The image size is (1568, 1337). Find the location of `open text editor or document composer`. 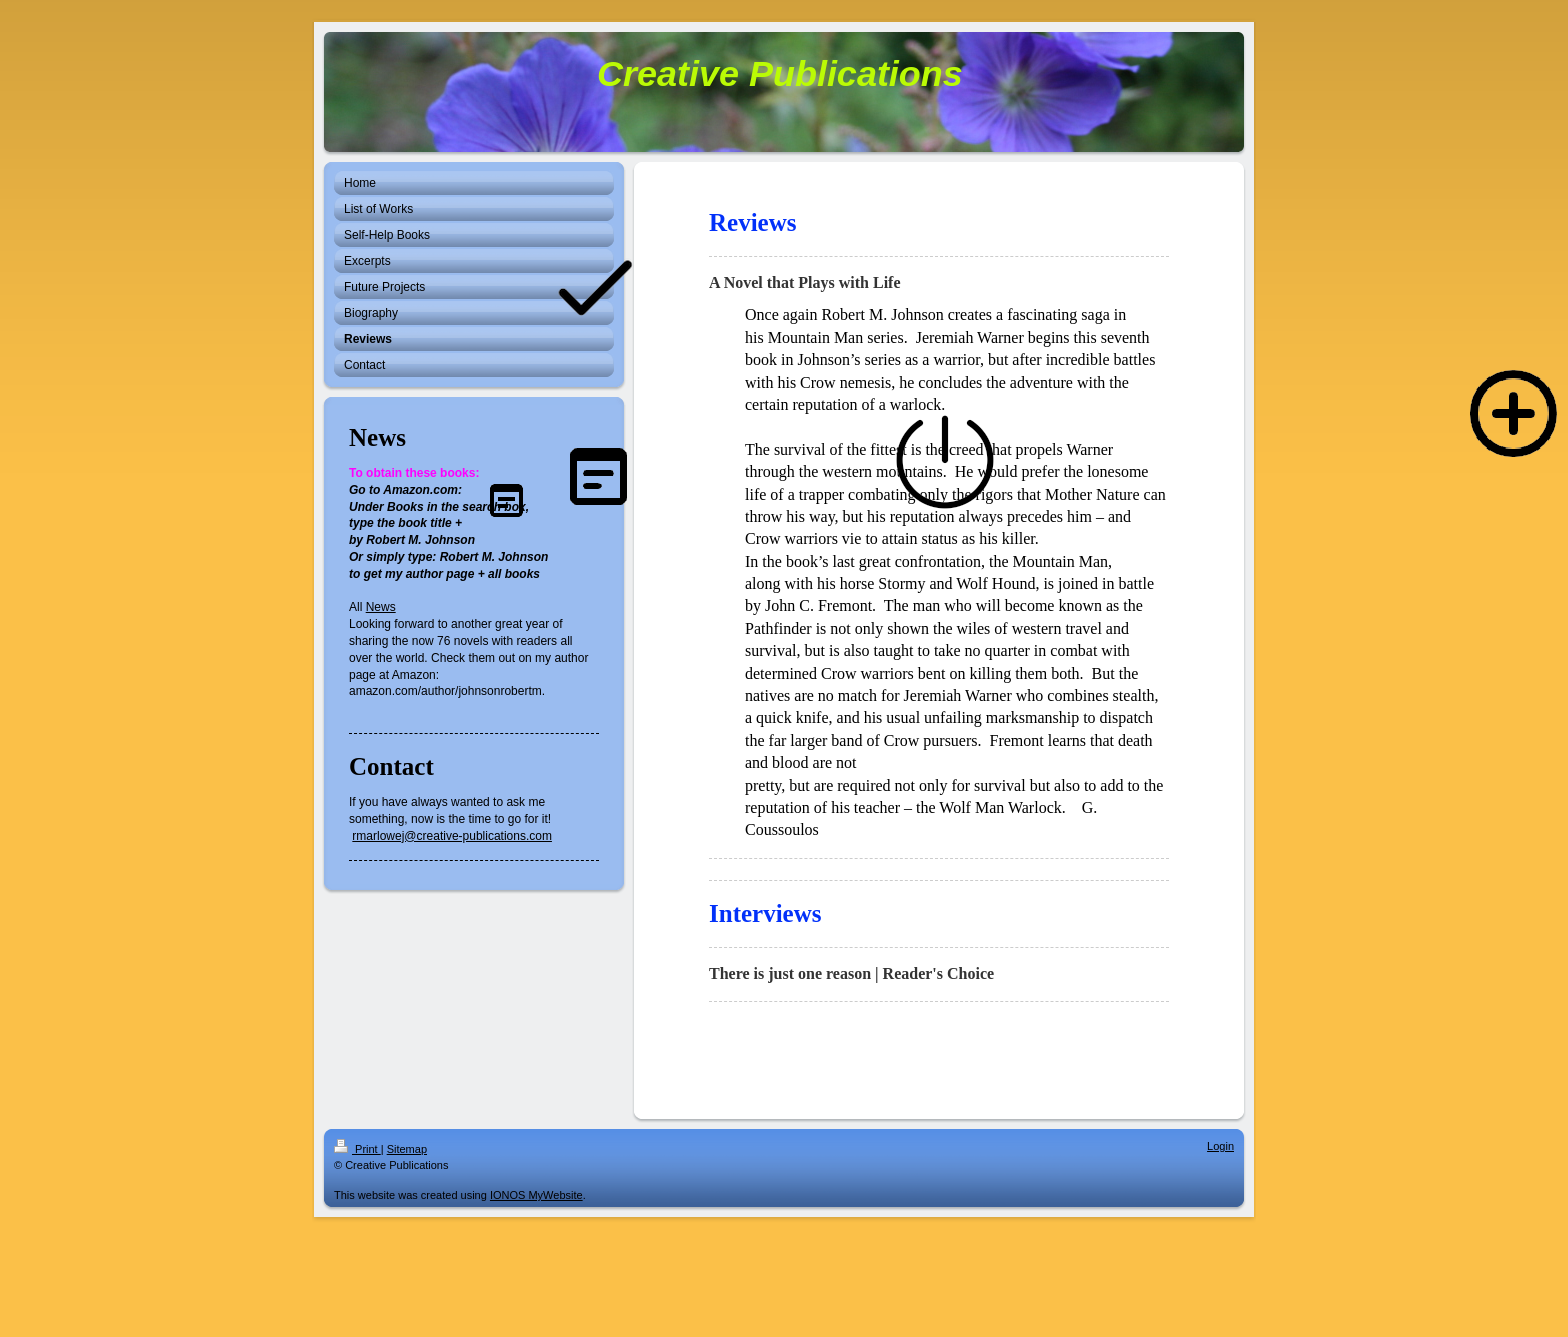

open text editor or document composer is located at coordinates (506, 500).